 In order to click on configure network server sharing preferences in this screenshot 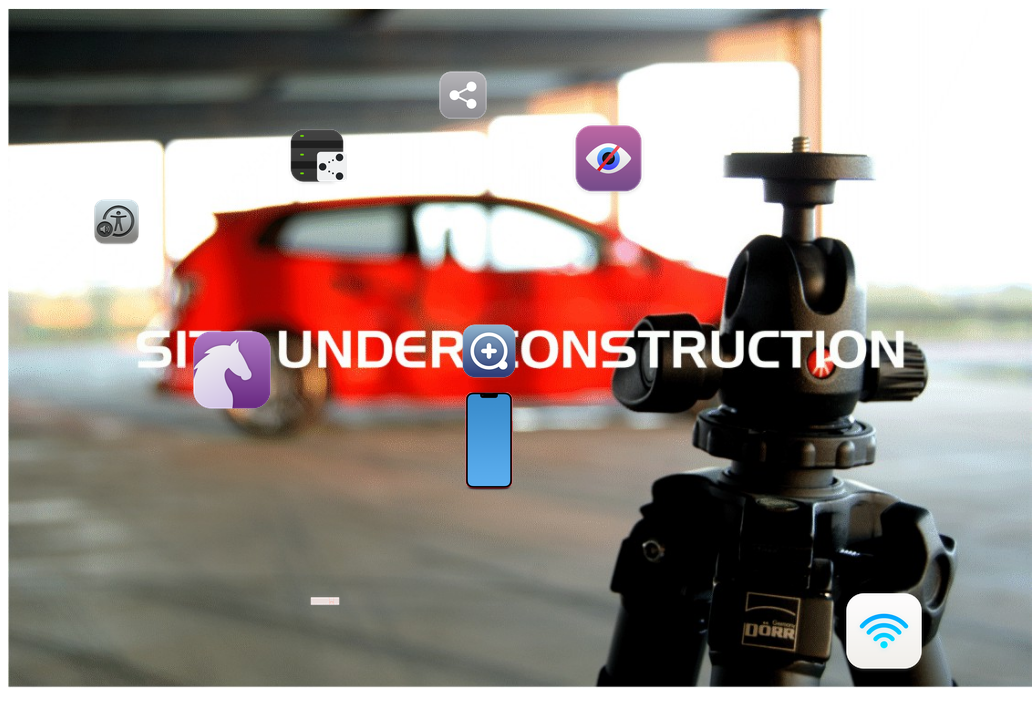, I will do `click(317, 156)`.